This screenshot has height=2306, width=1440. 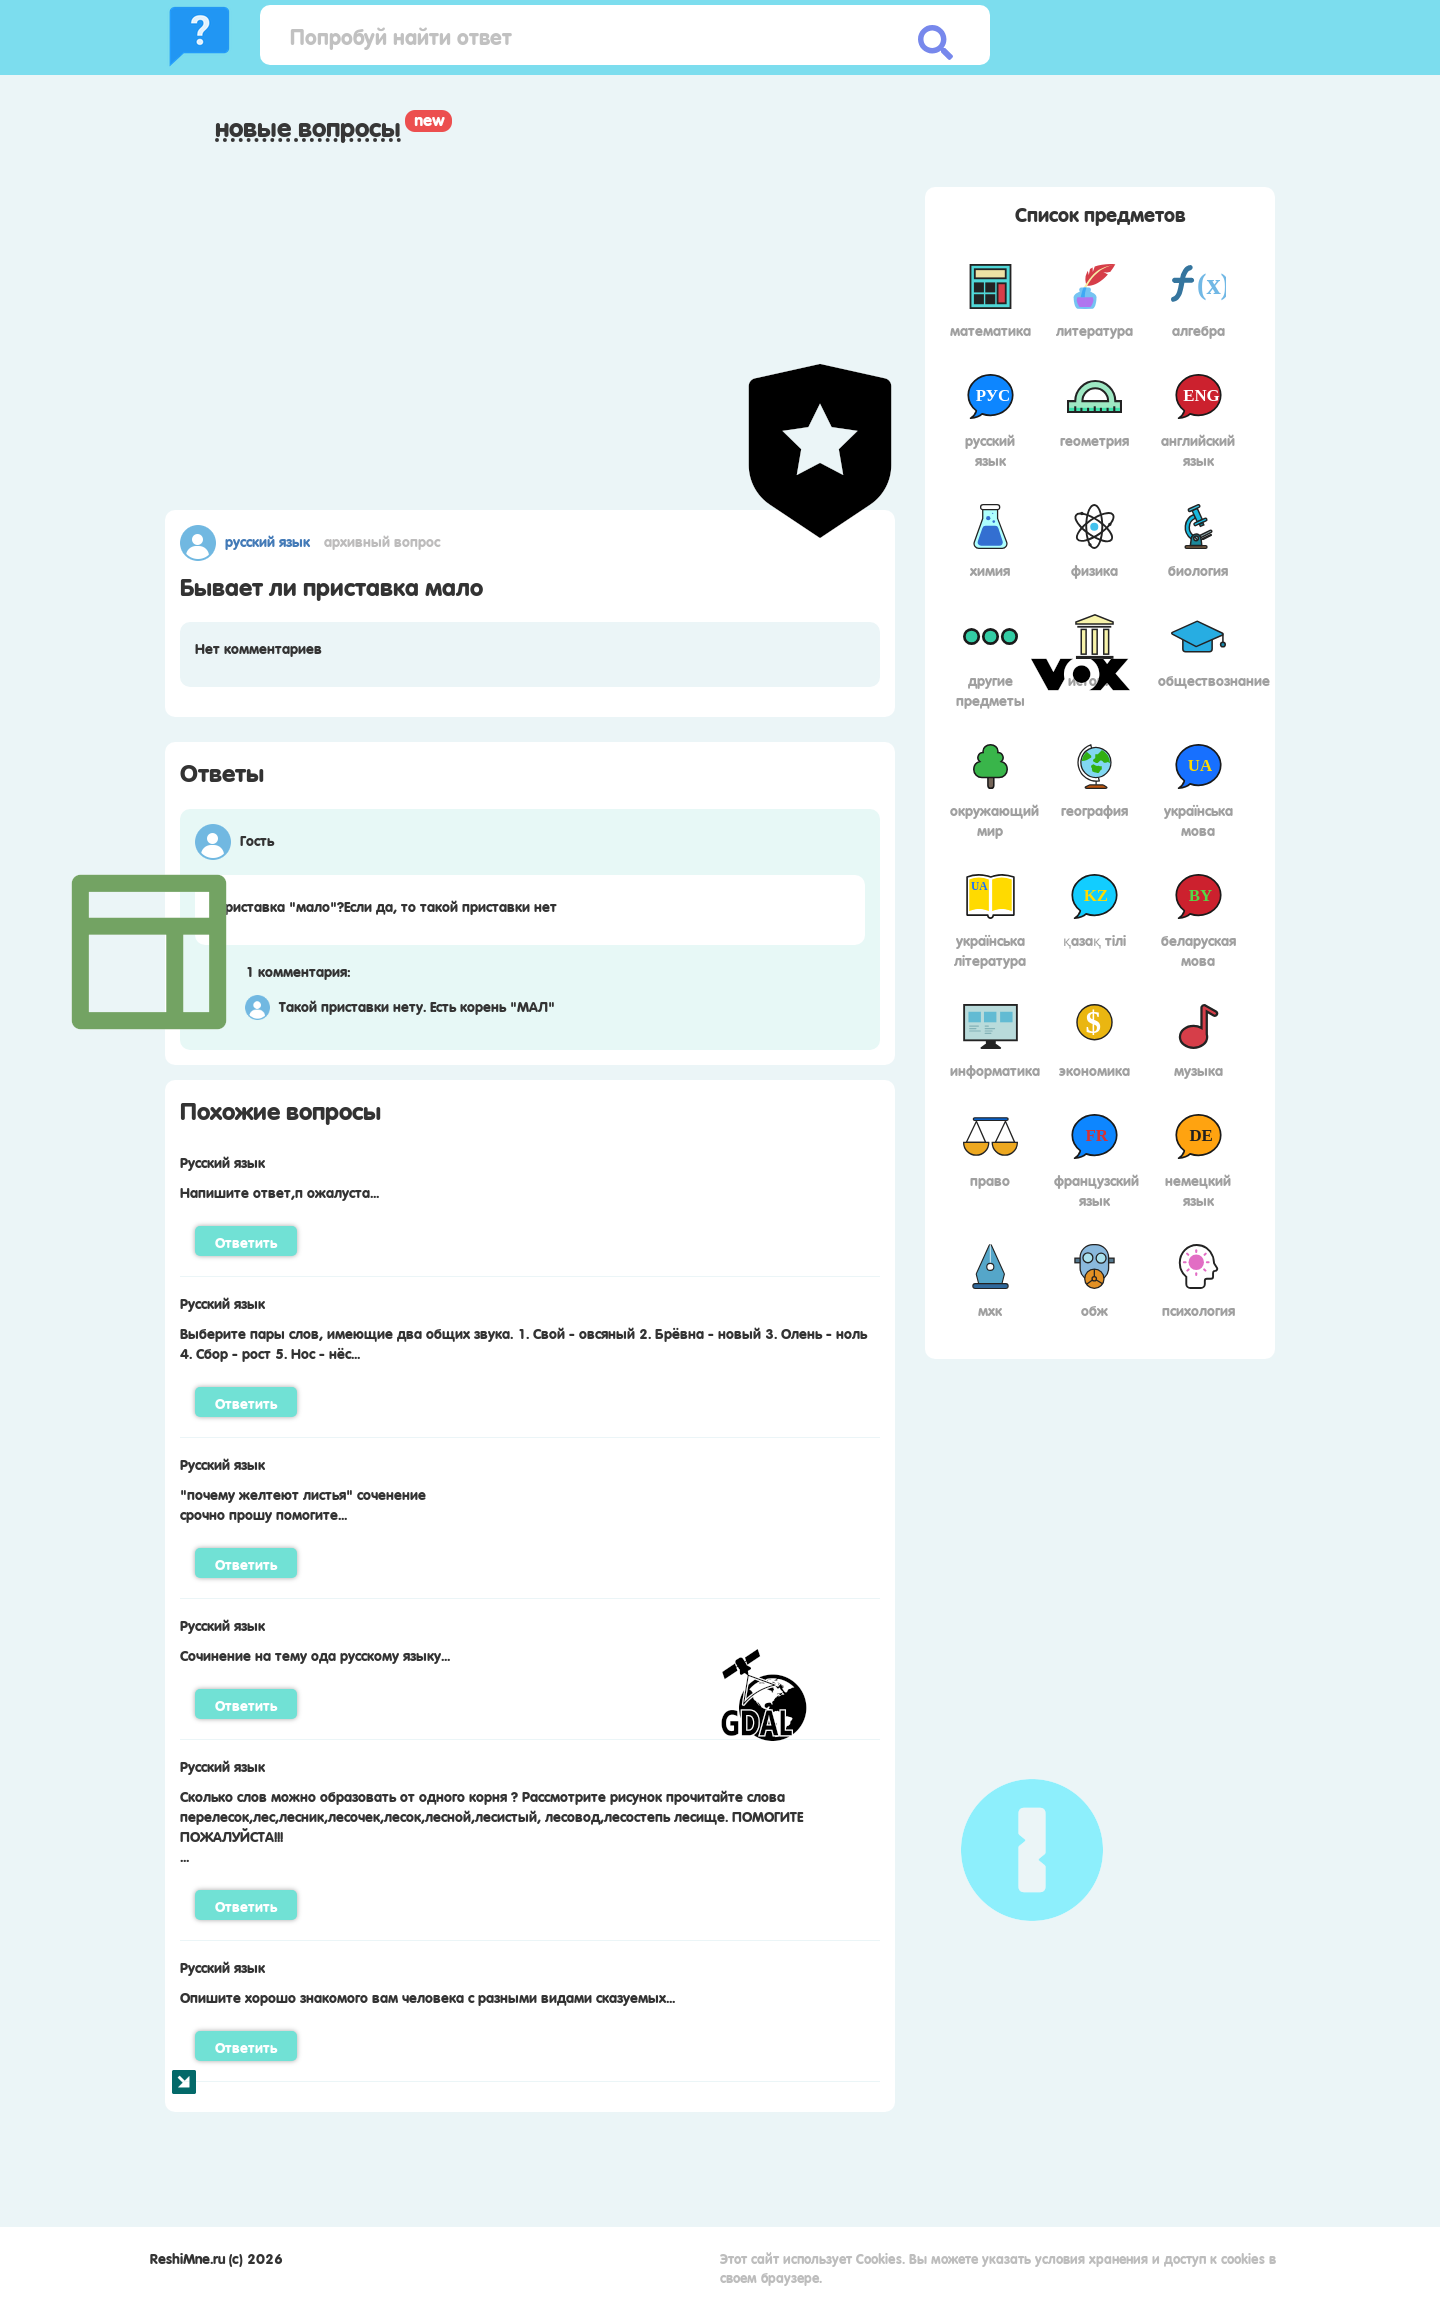 I want to click on open 1Password app, so click(x=1032, y=1850).